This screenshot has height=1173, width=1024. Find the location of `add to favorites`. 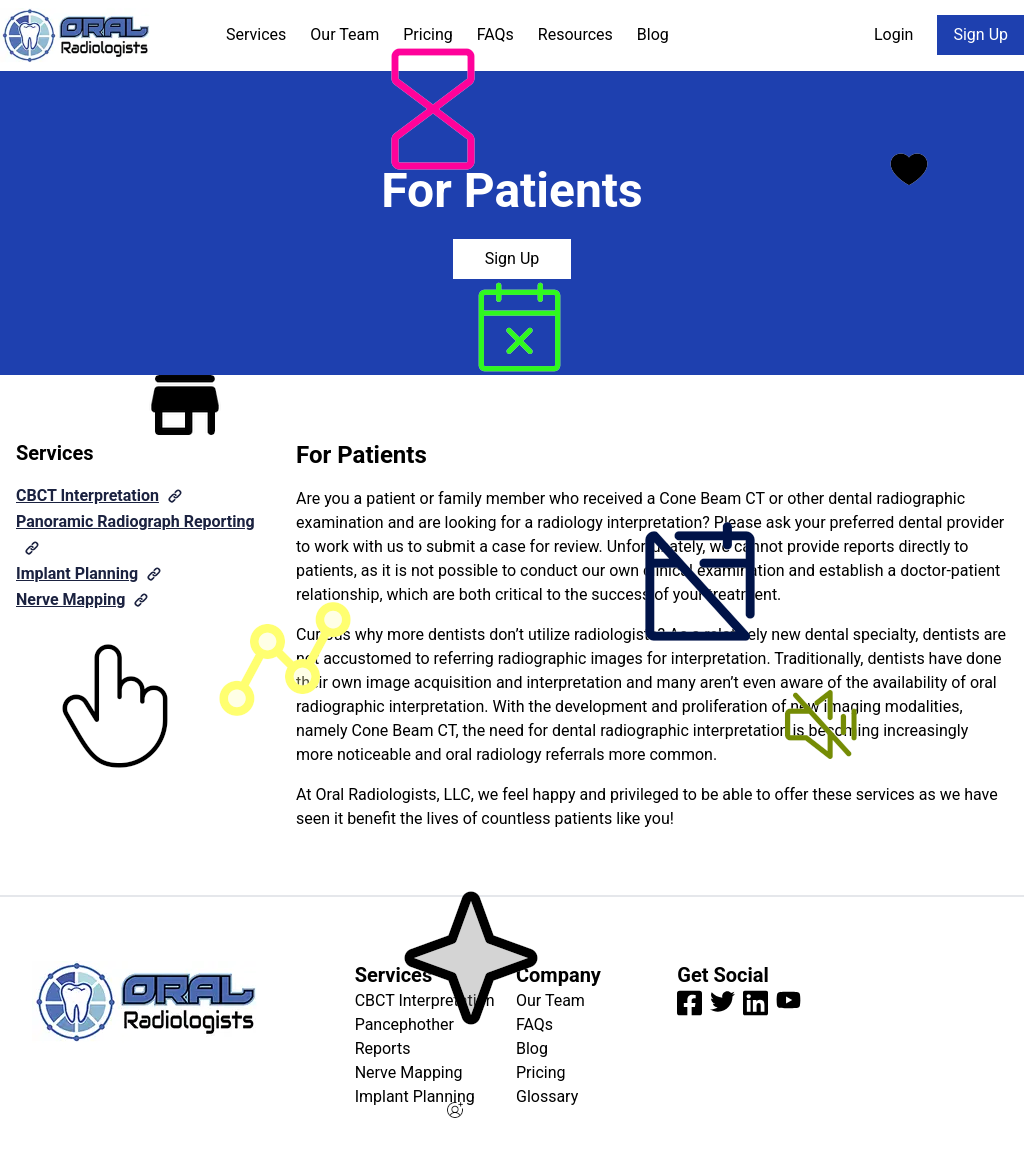

add to favorites is located at coordinates (909, 168).